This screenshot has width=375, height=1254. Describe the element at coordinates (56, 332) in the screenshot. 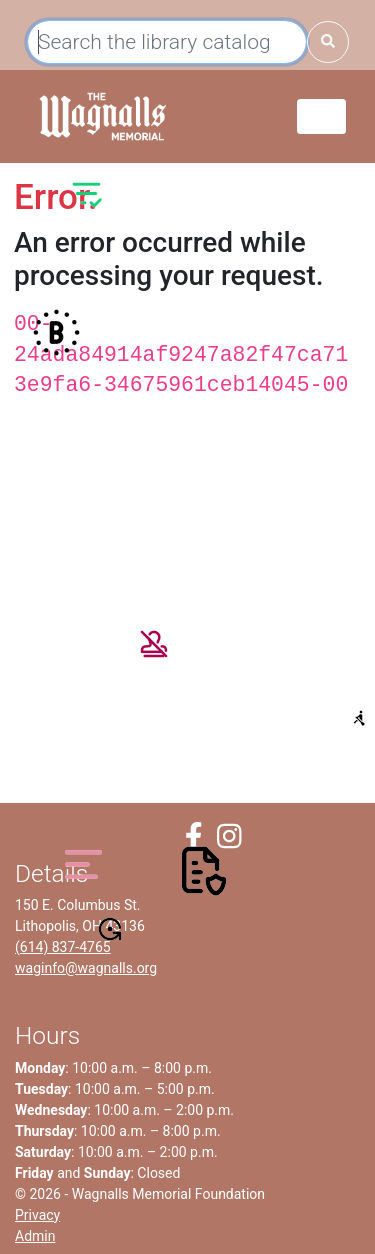

I see `indicates bold text formatting option` at that location.